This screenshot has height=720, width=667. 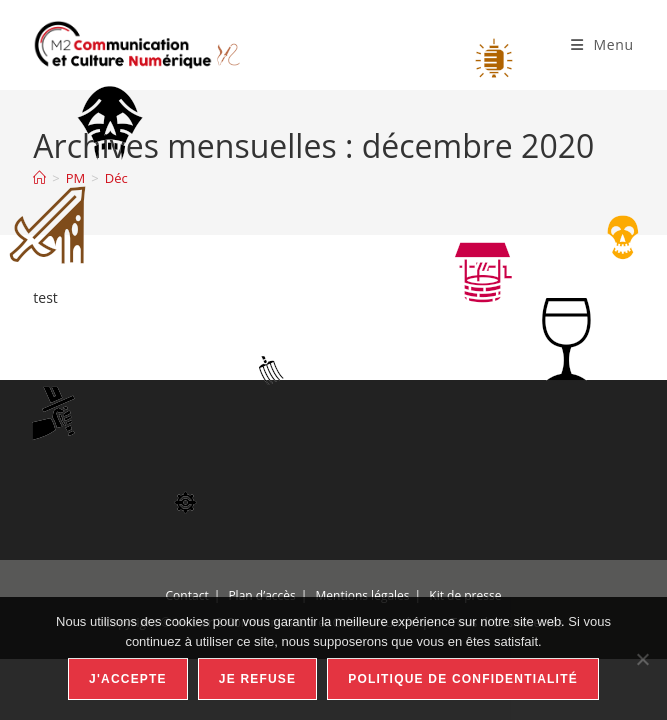 What do you see at coordinates (185, 502) in the screenshot?
I see `access settings or preferences` at bounding box center [185, 502].